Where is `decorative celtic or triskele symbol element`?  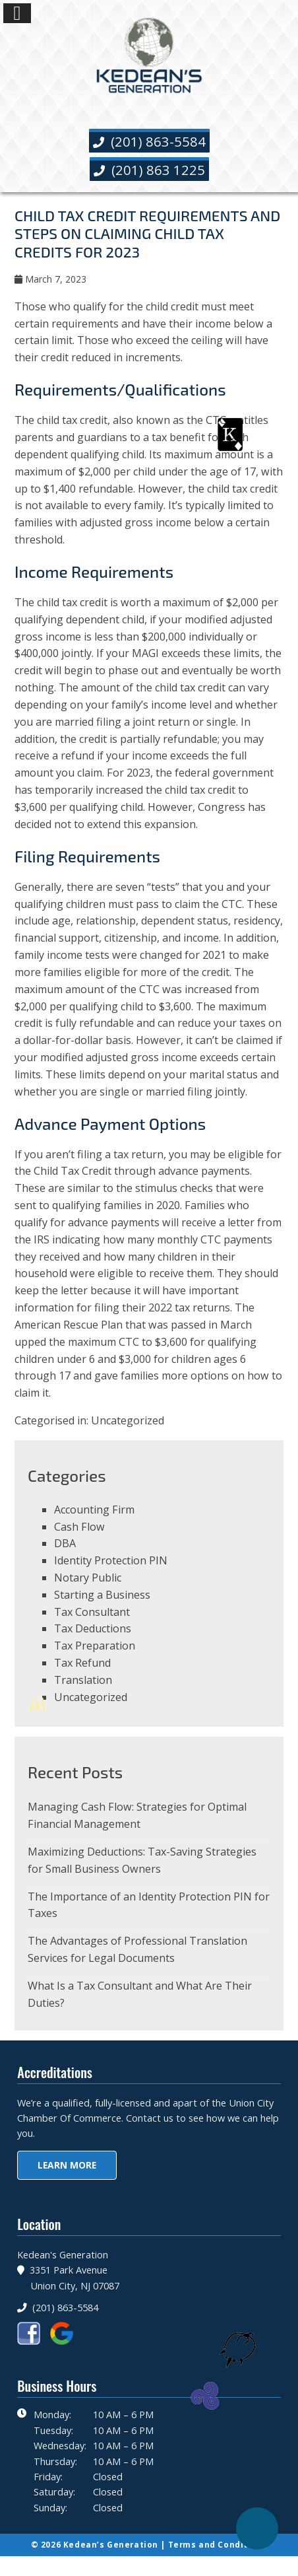
decorative celtic or triskele symbol element is located at coordinates (205, 2396).